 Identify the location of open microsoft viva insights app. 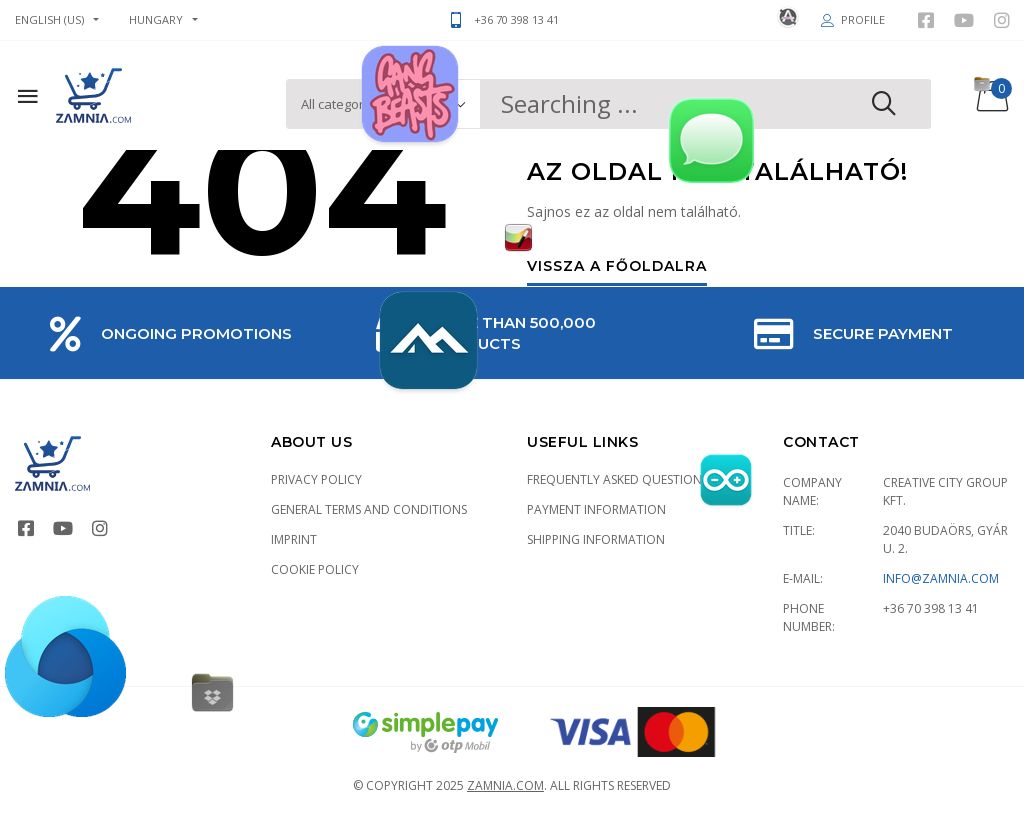
(65, 656).